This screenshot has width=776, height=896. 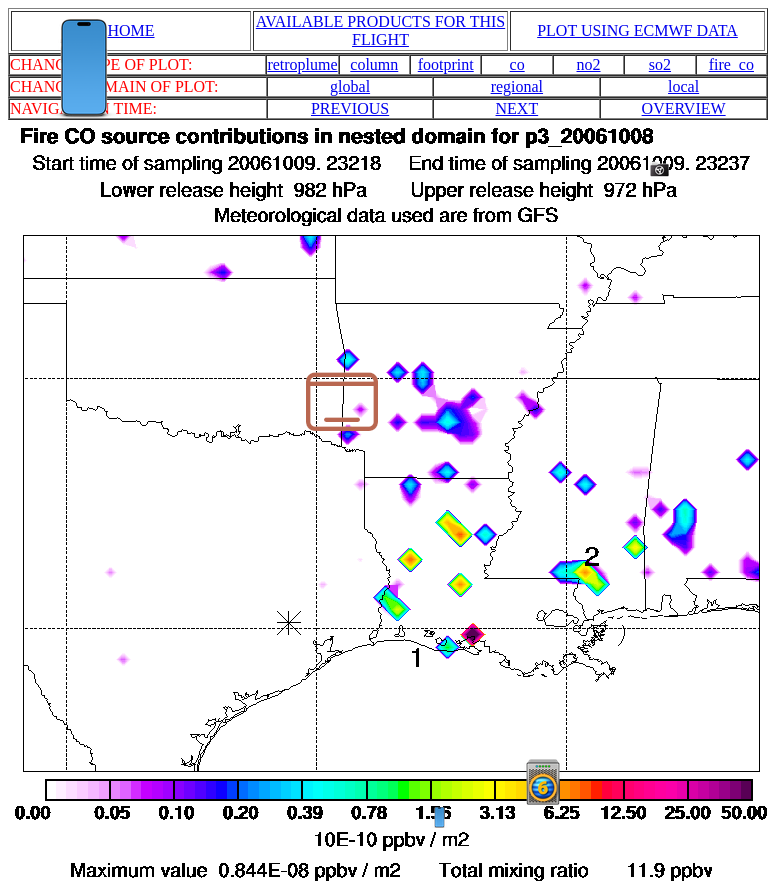 What do you see at coordinates (84, 69) in the screenshot?
I see `connected iPhone device` at bounding box center [84, 69].